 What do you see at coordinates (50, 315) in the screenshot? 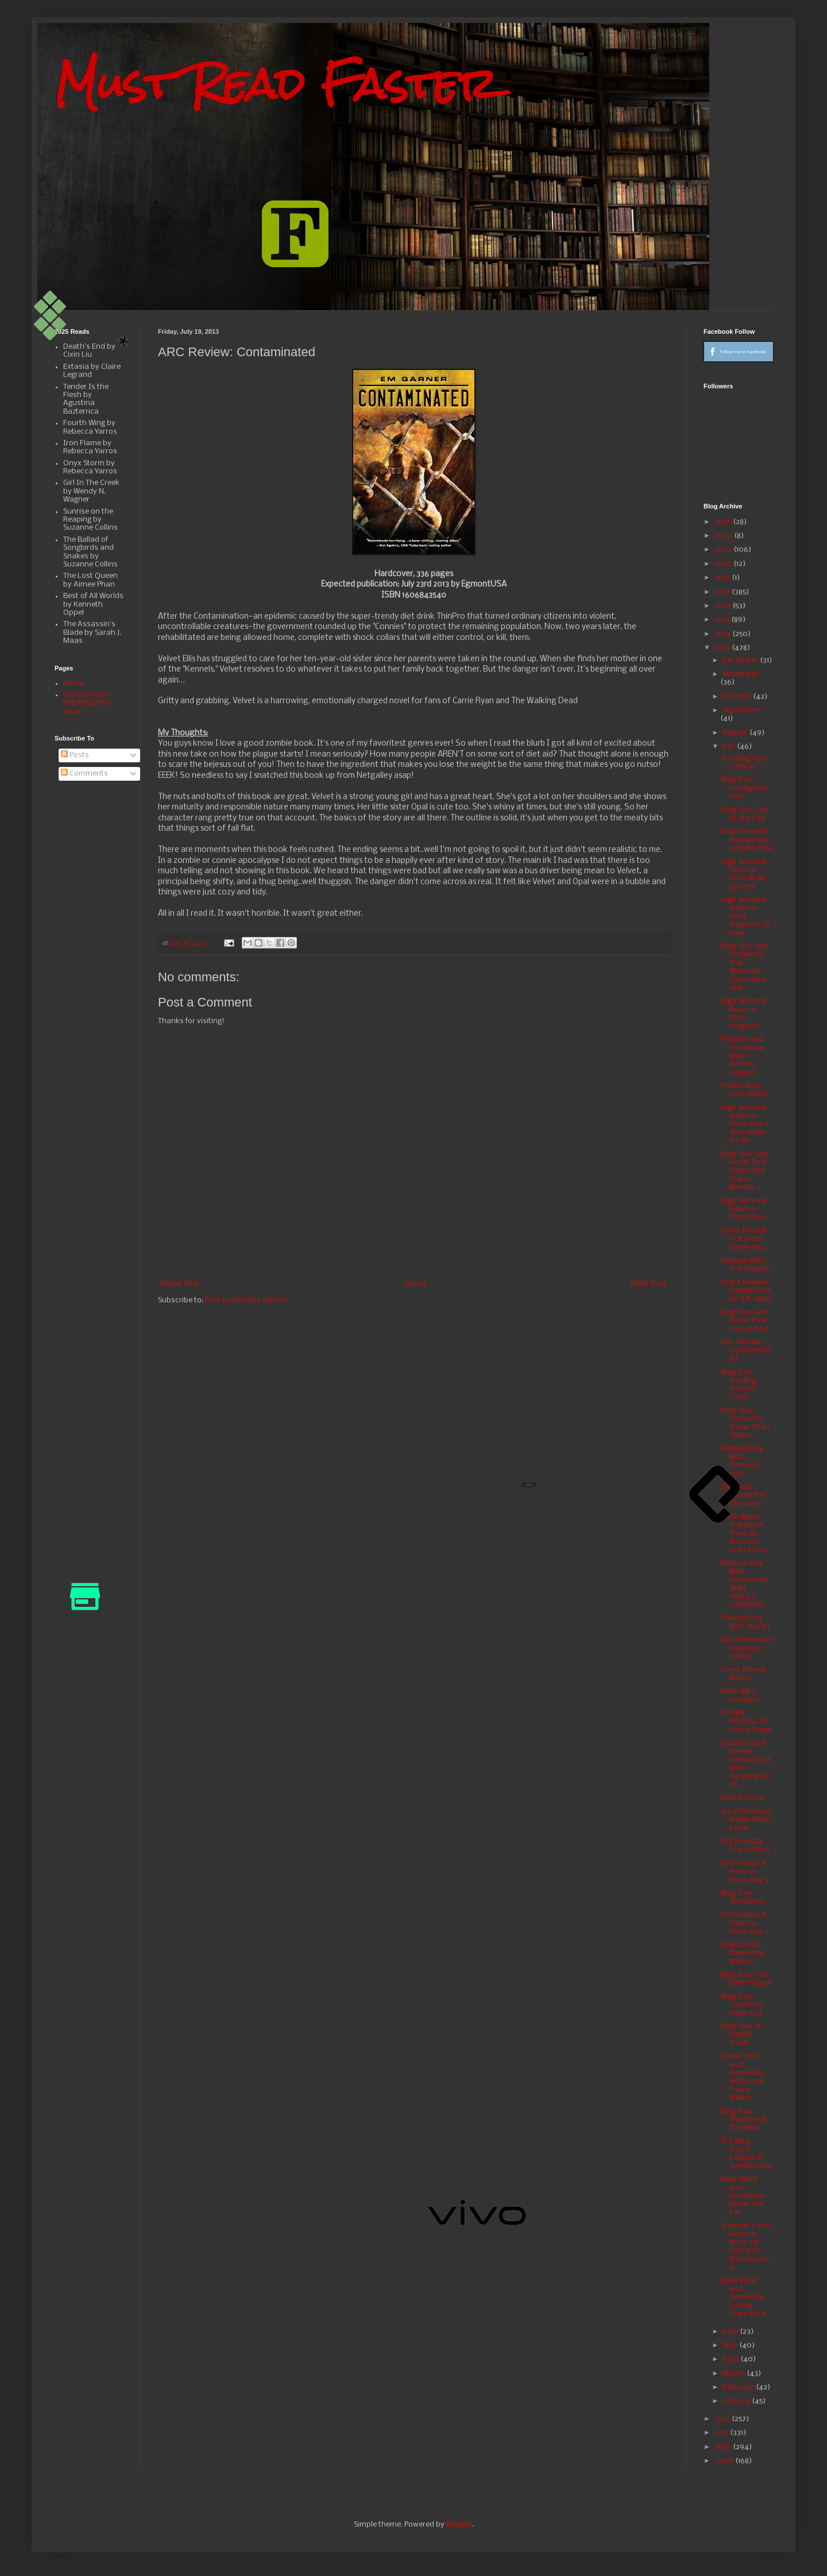
I see `open the Setapp app subscription service` at bounding box center [50, 315].